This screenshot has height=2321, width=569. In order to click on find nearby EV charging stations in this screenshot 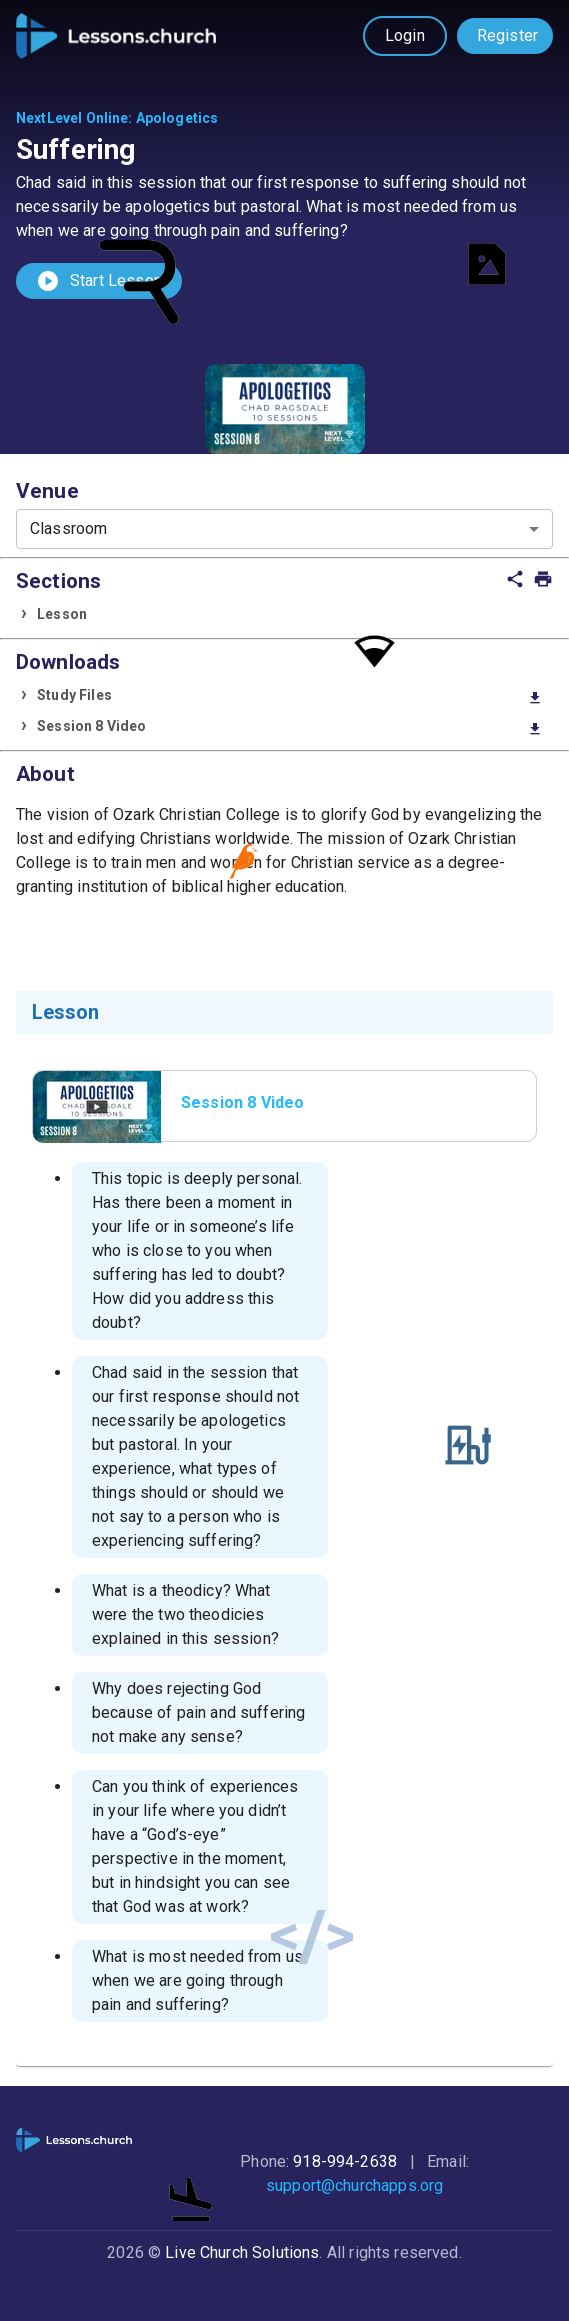, I will do `click(467, 1445)`.